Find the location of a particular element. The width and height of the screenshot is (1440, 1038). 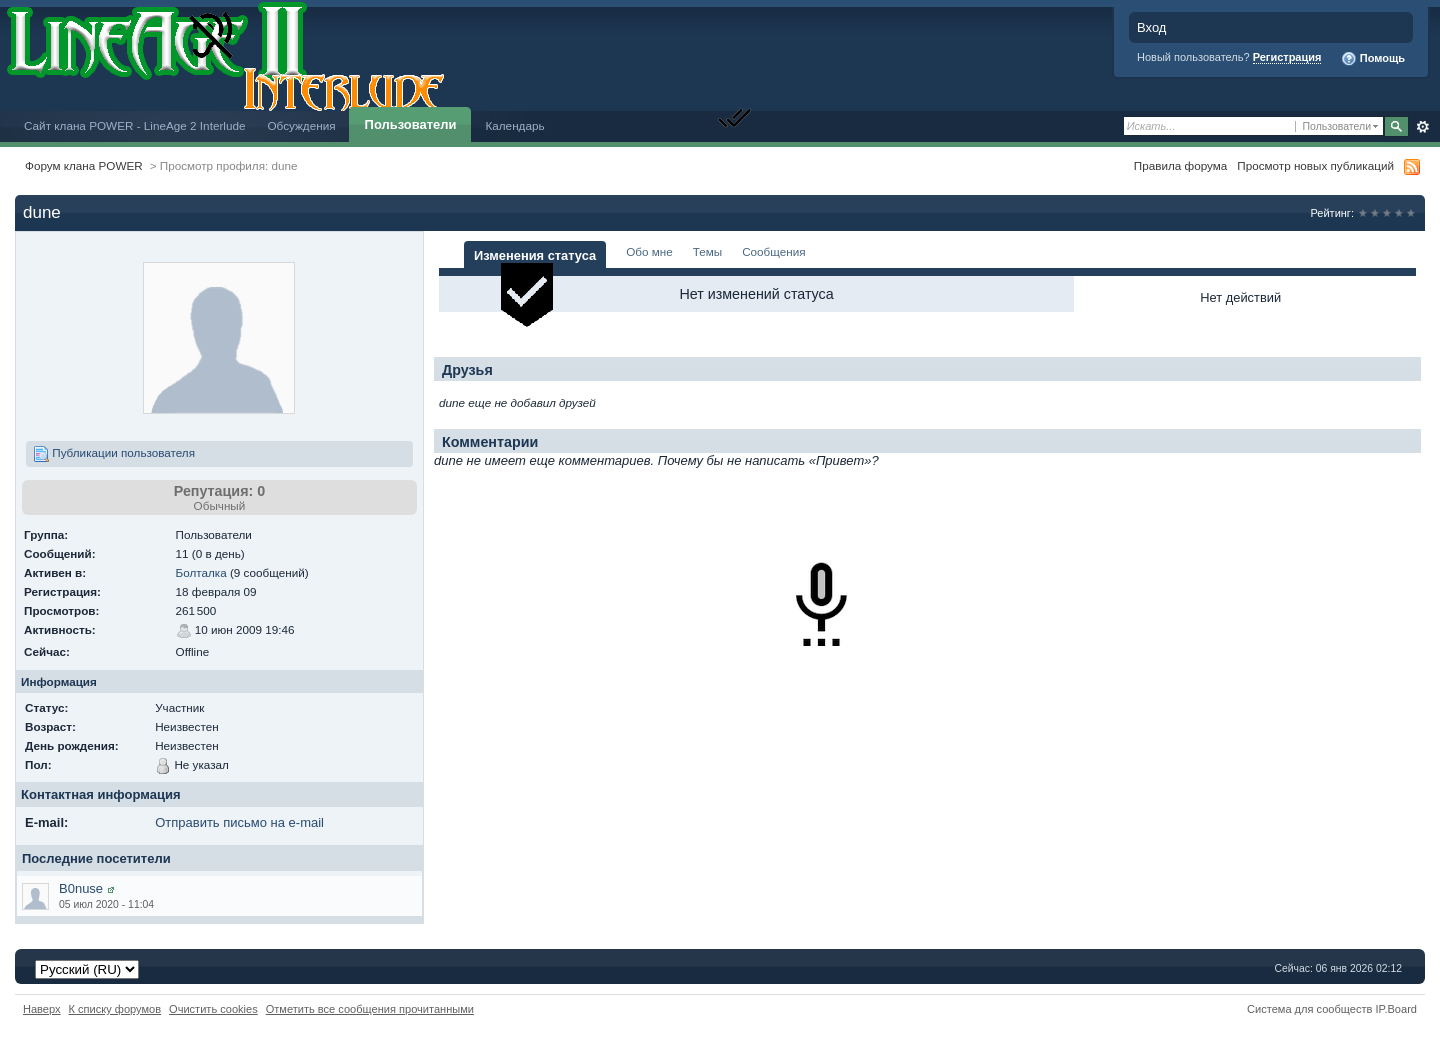

indicates hearing accessibility features are disabled is located at coordinates (212, 35).